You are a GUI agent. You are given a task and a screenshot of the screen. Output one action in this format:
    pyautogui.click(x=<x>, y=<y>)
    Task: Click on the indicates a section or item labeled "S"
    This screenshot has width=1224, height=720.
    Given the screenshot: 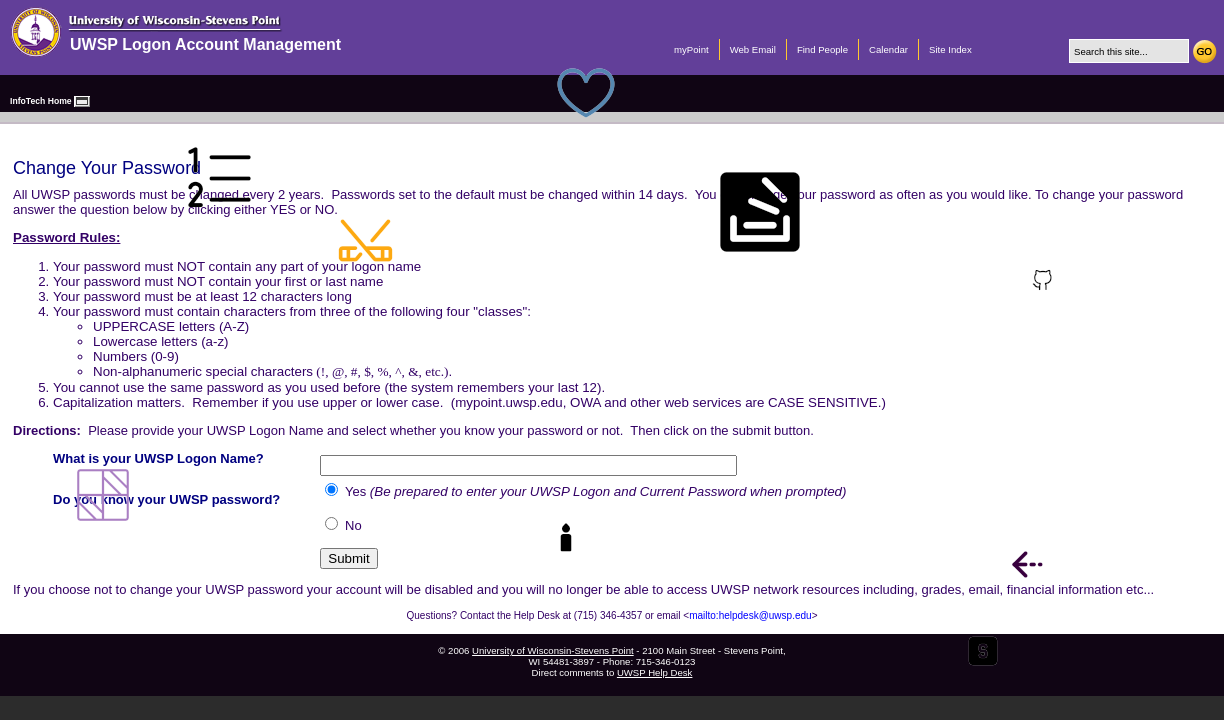 What is the action you would take?
    pyautogui.click(x=983, y=651)
    